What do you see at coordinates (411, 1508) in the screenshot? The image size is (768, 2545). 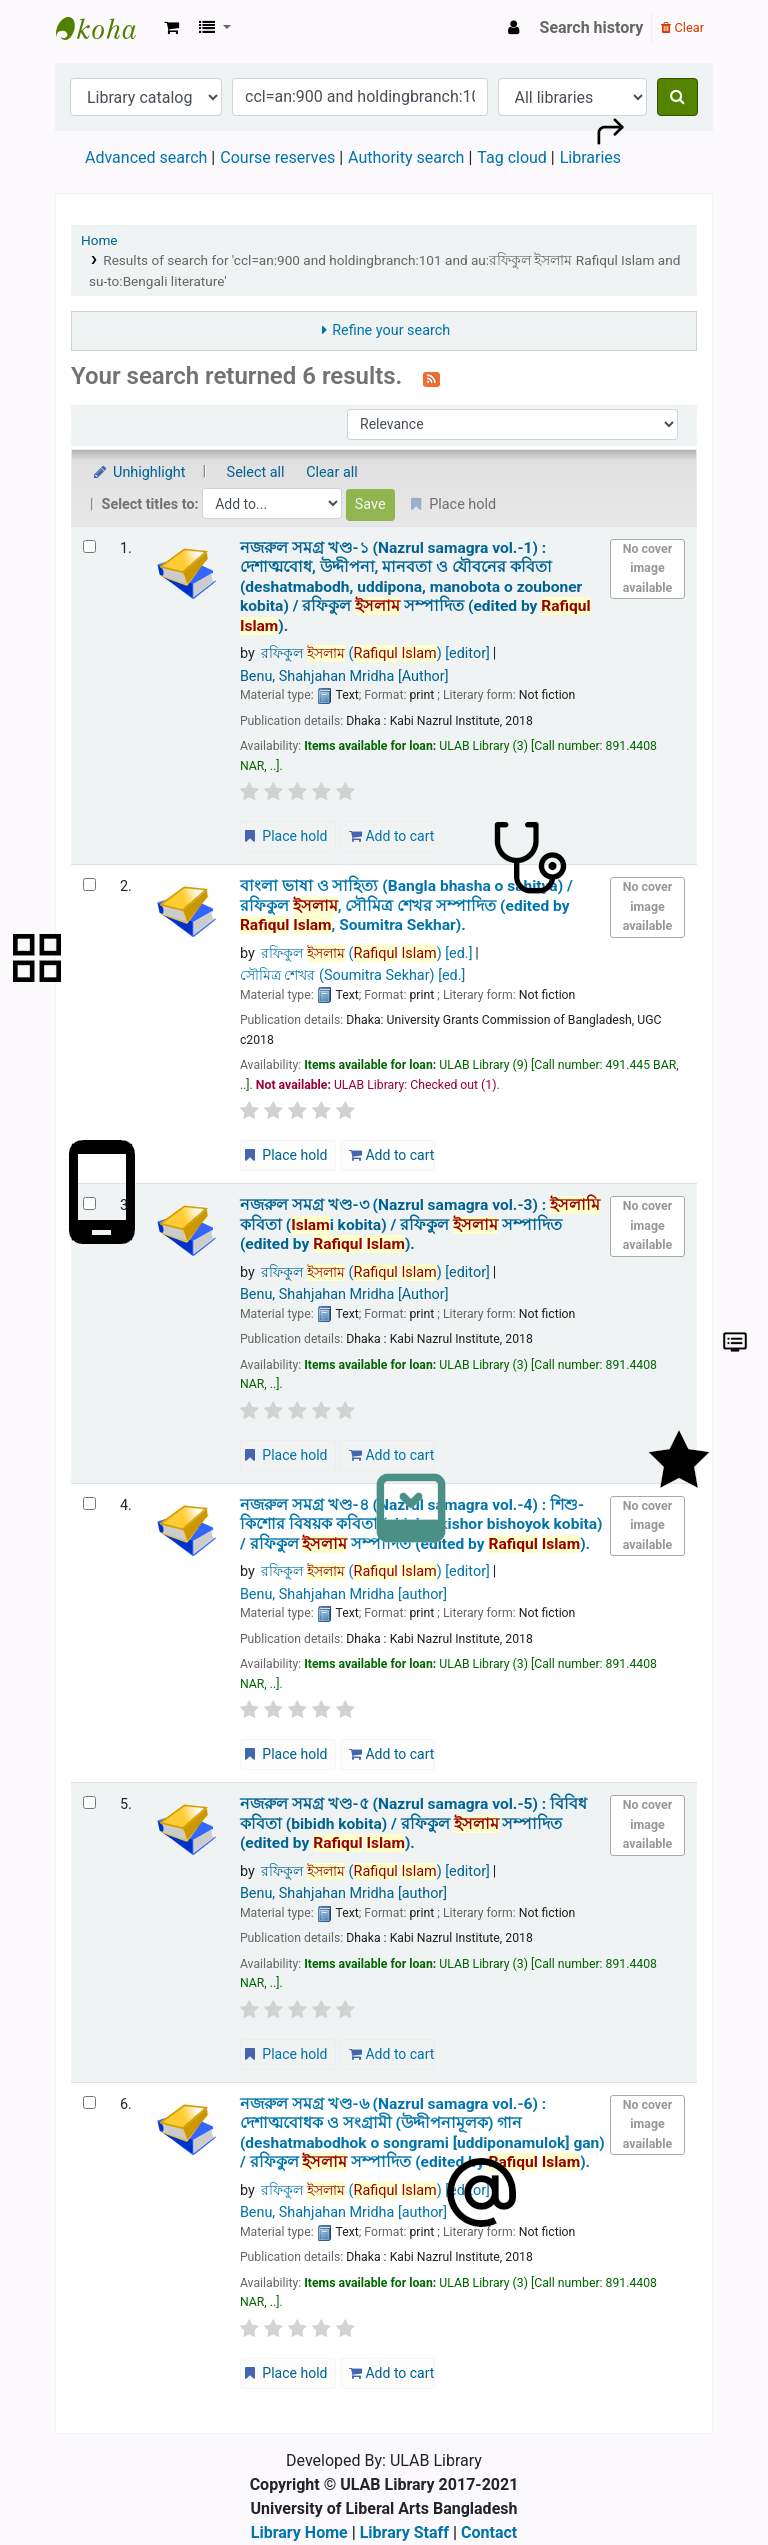 I see `collapse the bottom navigation bar` at bounding box center [411, 1508].